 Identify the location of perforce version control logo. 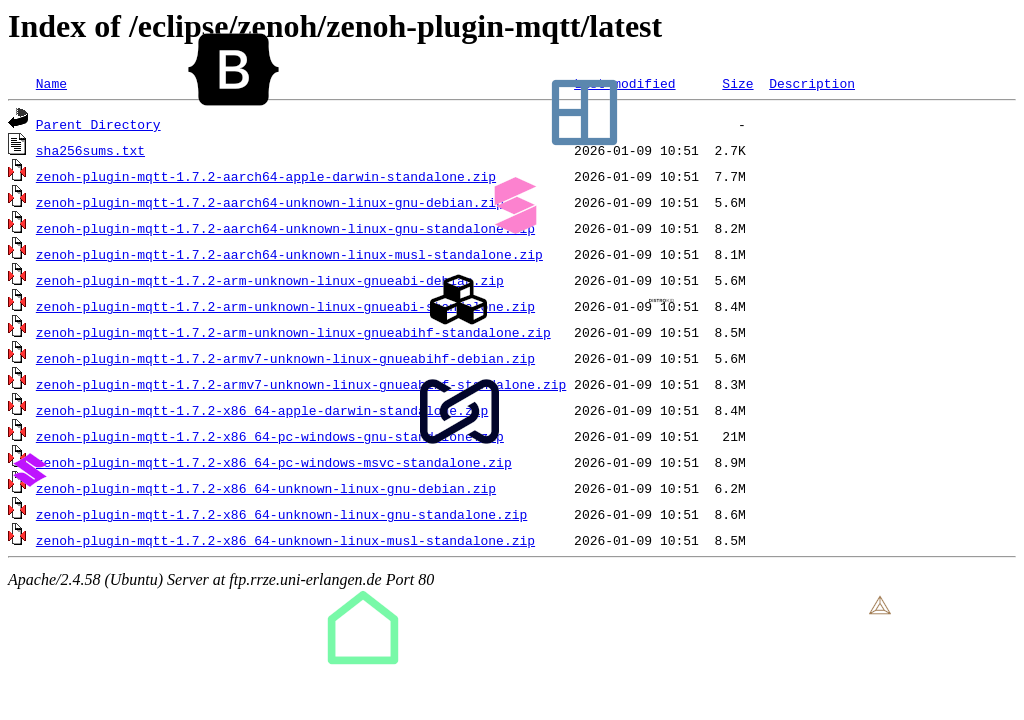
(459, 411).